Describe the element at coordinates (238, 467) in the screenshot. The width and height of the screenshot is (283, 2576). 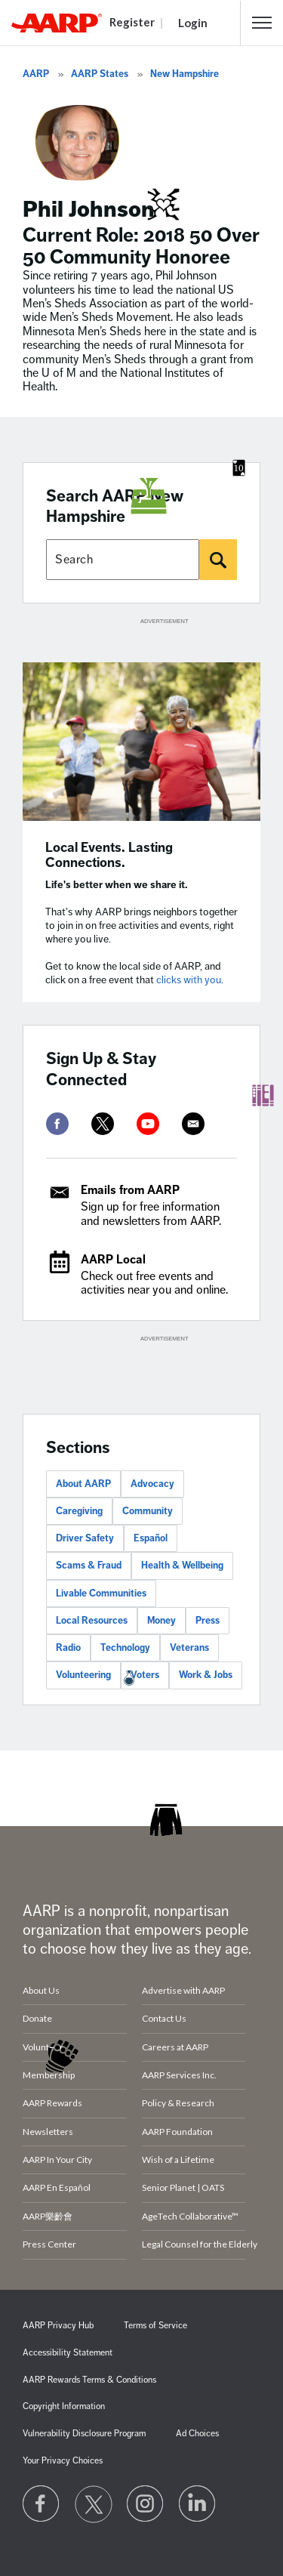
I see `ten of hearts playing card` at that location.